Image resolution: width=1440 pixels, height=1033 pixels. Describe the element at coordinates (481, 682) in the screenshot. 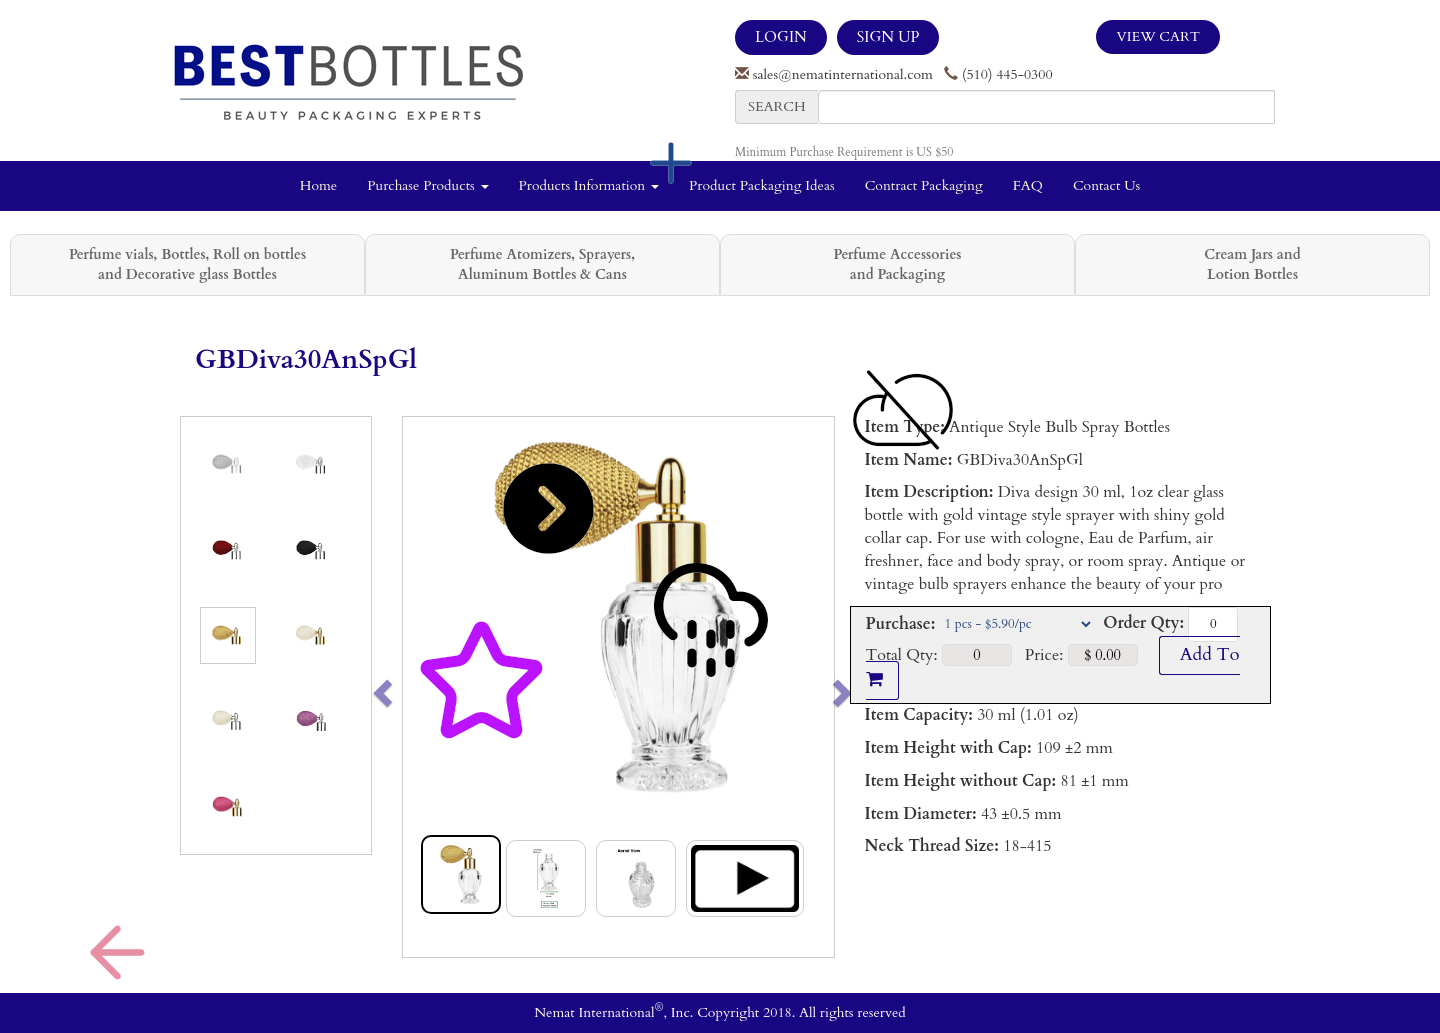

I see `add item to favorites` at that location.